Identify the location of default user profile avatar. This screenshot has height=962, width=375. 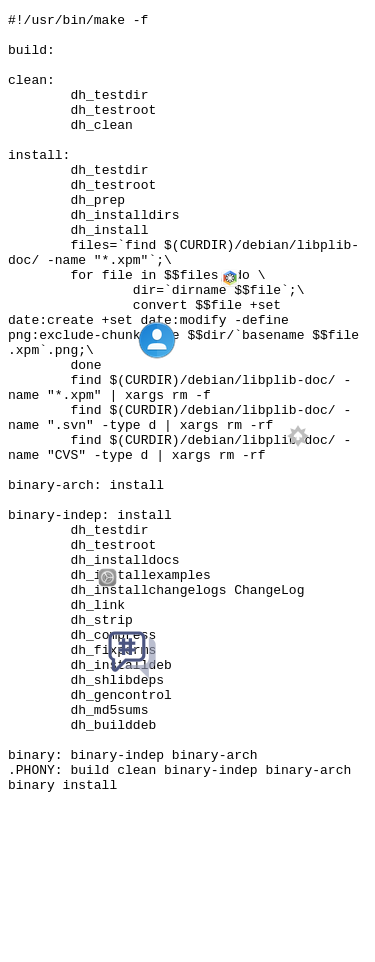
(157, 340).